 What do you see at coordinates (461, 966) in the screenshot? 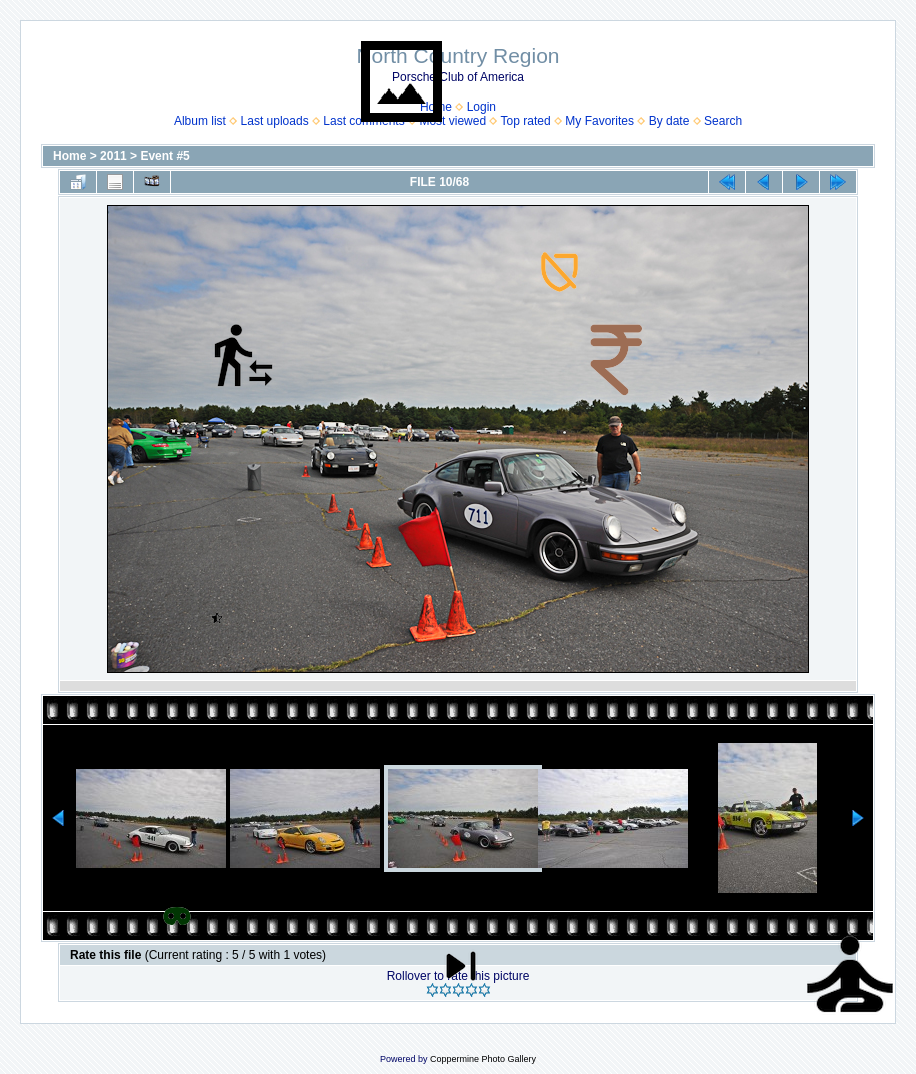
I see `skip to the next track or video` at bounding box center [461, 966].